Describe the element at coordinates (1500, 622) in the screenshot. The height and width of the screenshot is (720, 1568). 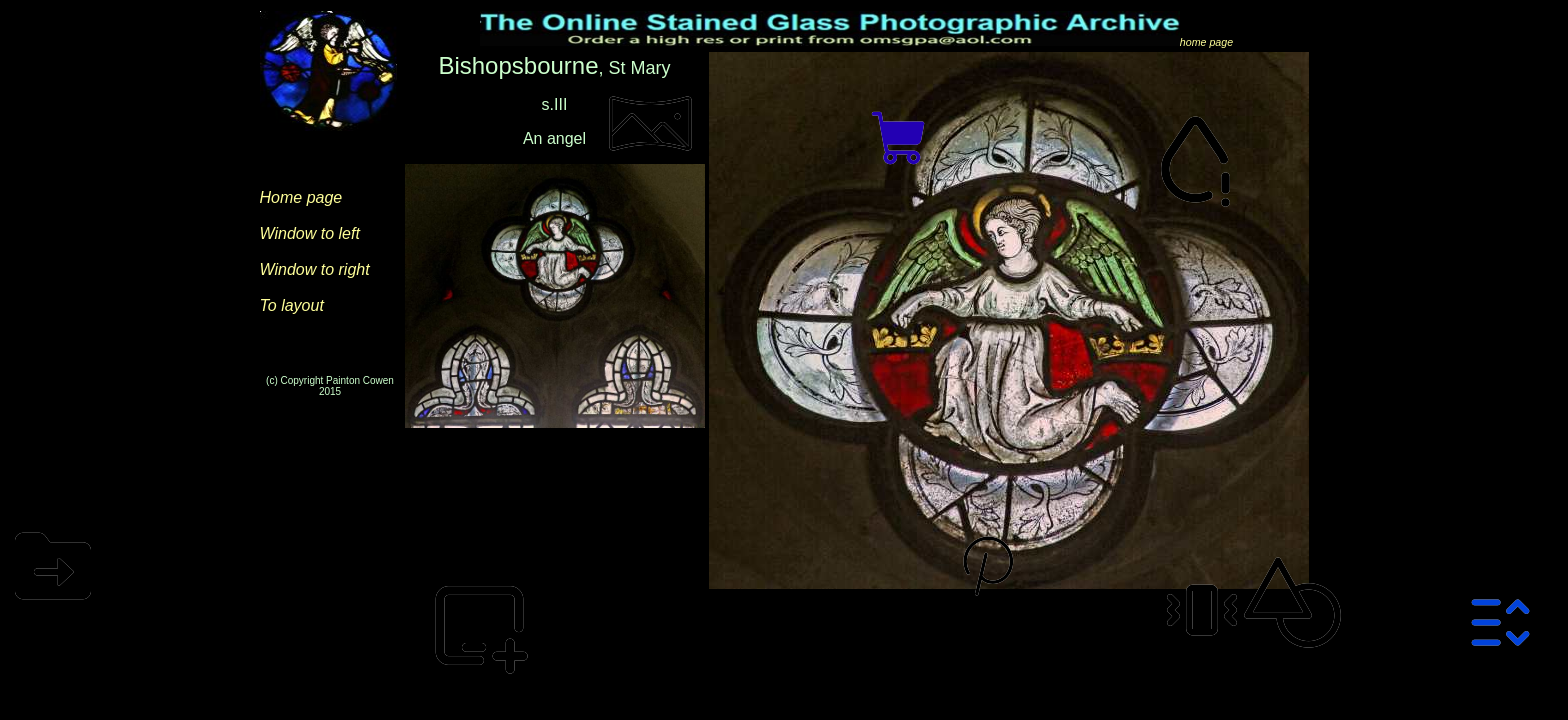
I see `sort list items ascending or descending` at that location.